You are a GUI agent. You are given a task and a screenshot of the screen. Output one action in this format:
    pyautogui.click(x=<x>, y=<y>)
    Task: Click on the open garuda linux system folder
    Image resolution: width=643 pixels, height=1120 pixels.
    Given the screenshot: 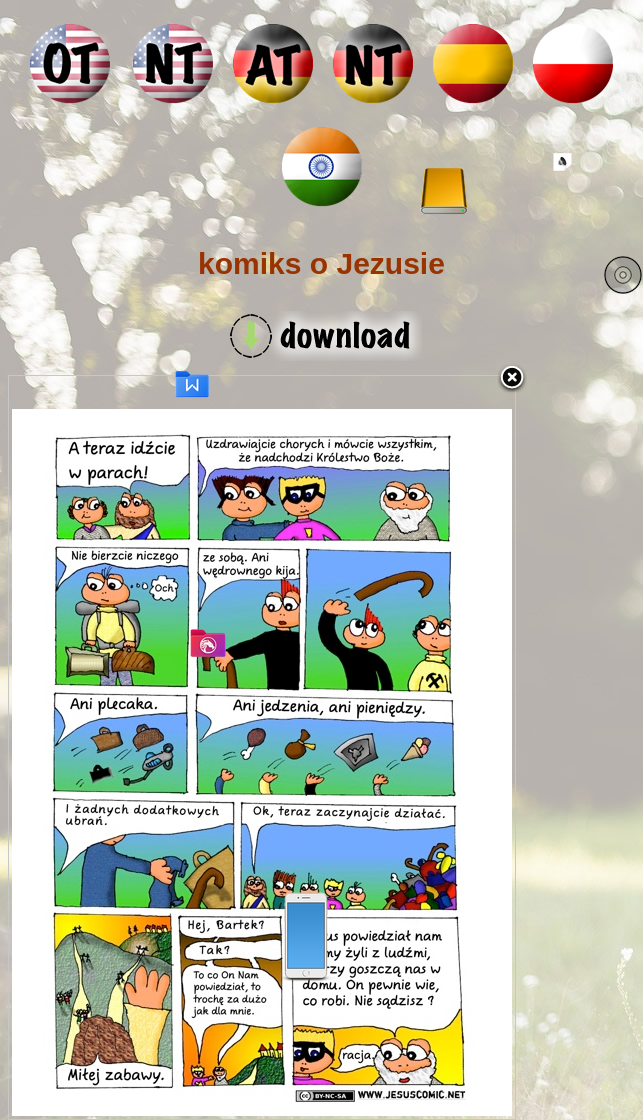 What is the action you would take?
    pyautogui.click(x=208, y=644)
    